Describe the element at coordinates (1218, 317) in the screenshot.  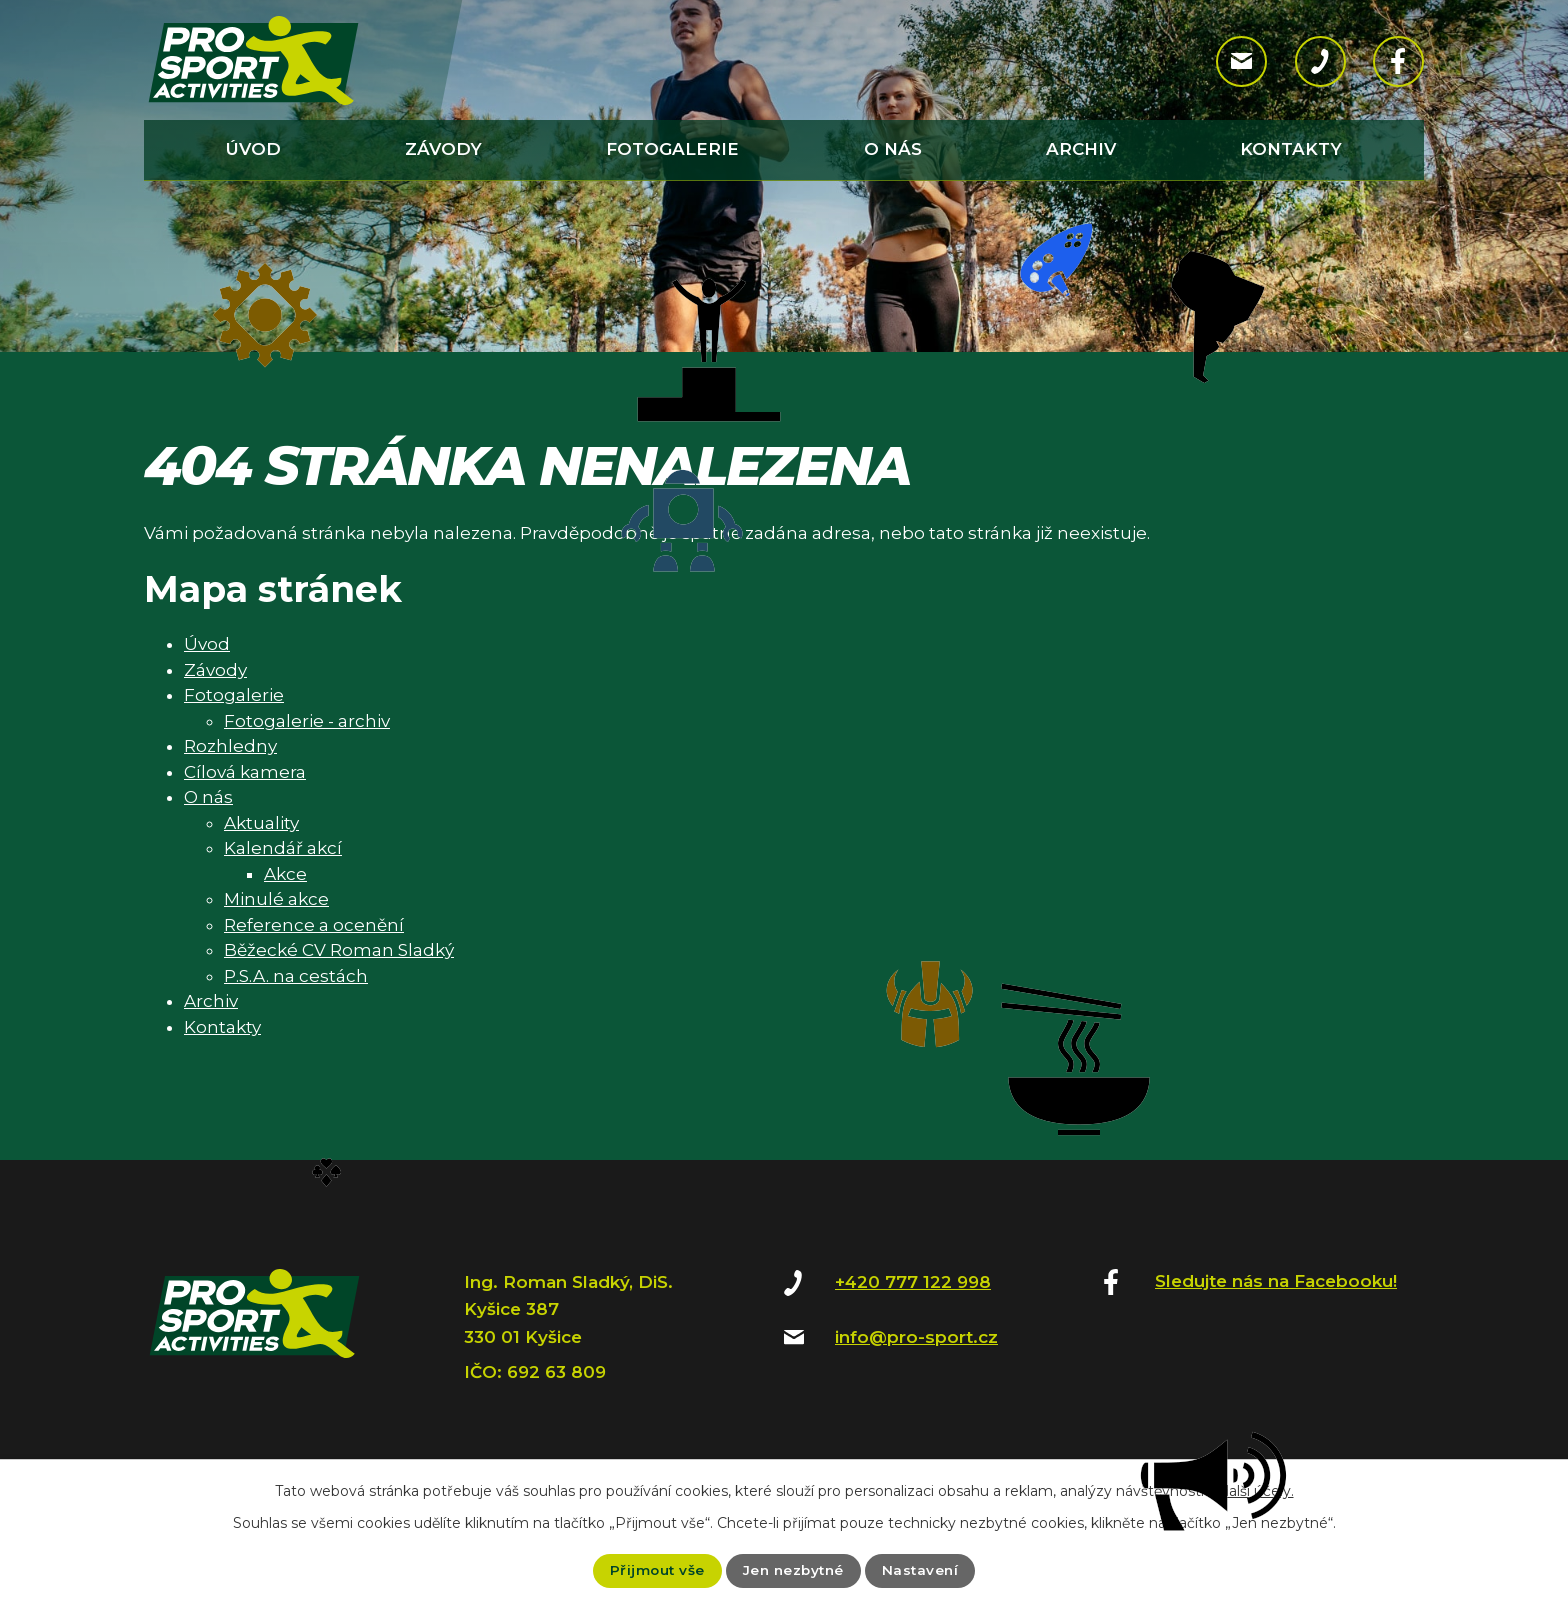
I see `view South America region` at that location.